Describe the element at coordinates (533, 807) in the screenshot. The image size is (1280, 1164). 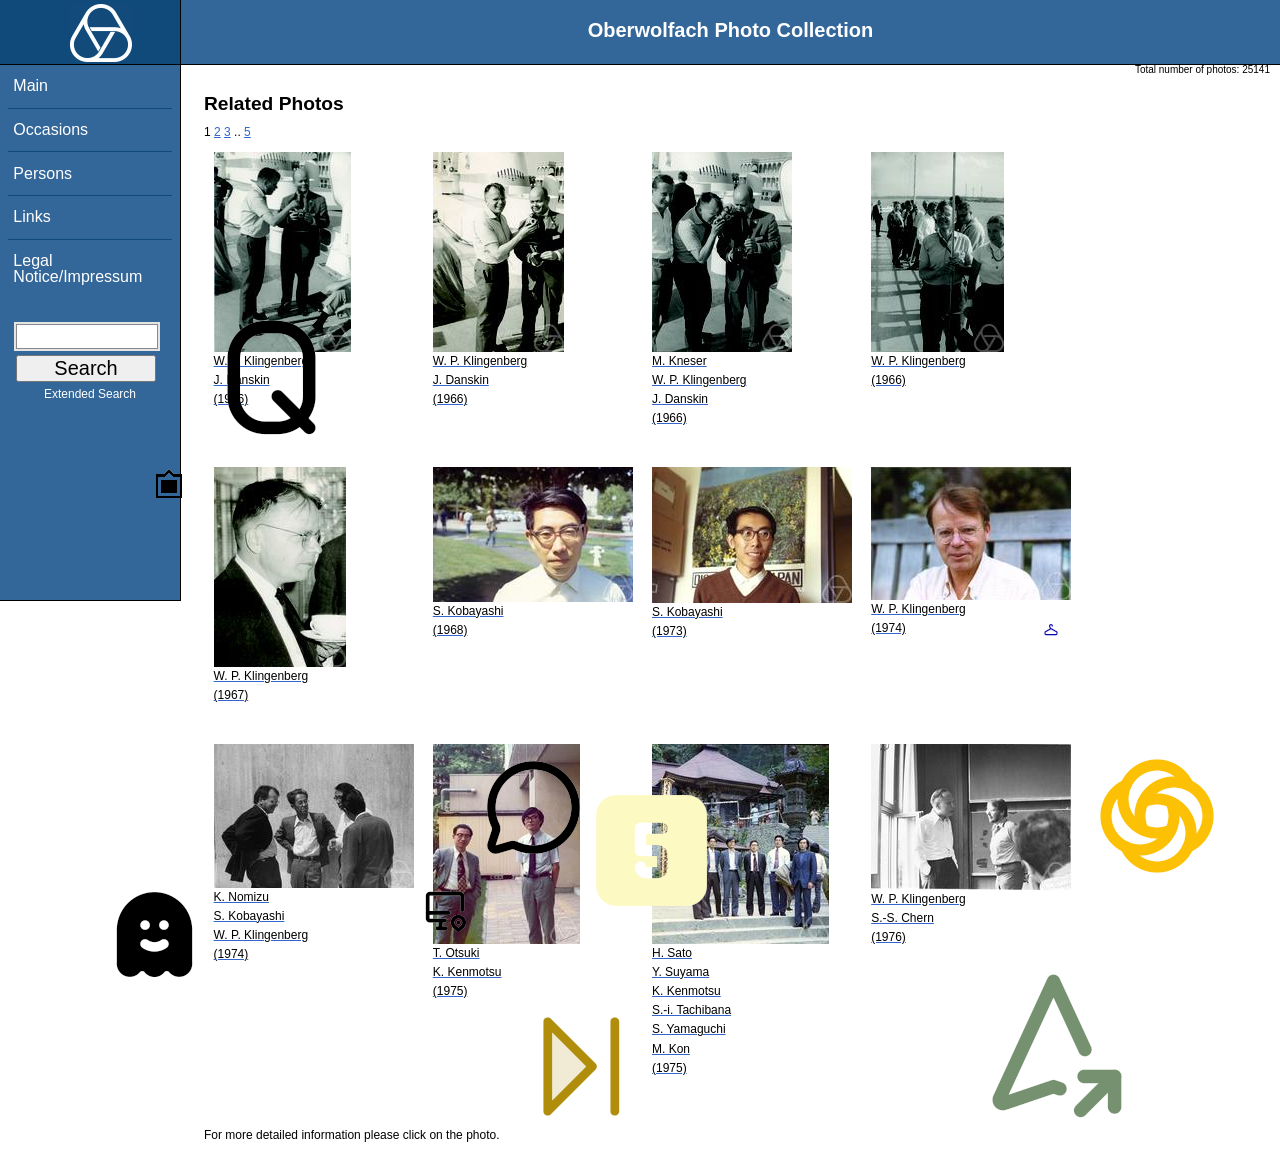
I see `open chat or messaging` at that location.